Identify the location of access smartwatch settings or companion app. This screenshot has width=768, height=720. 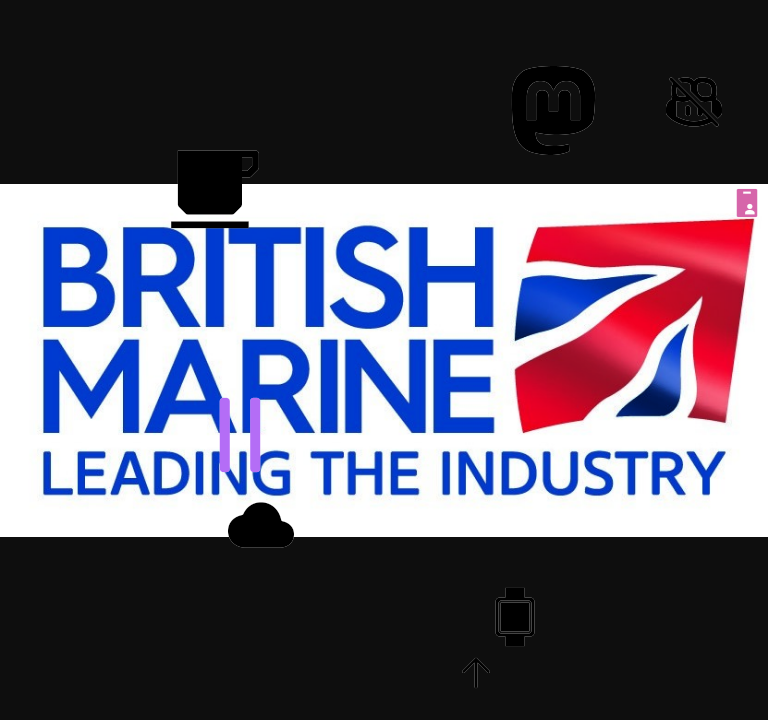
(515, 617).